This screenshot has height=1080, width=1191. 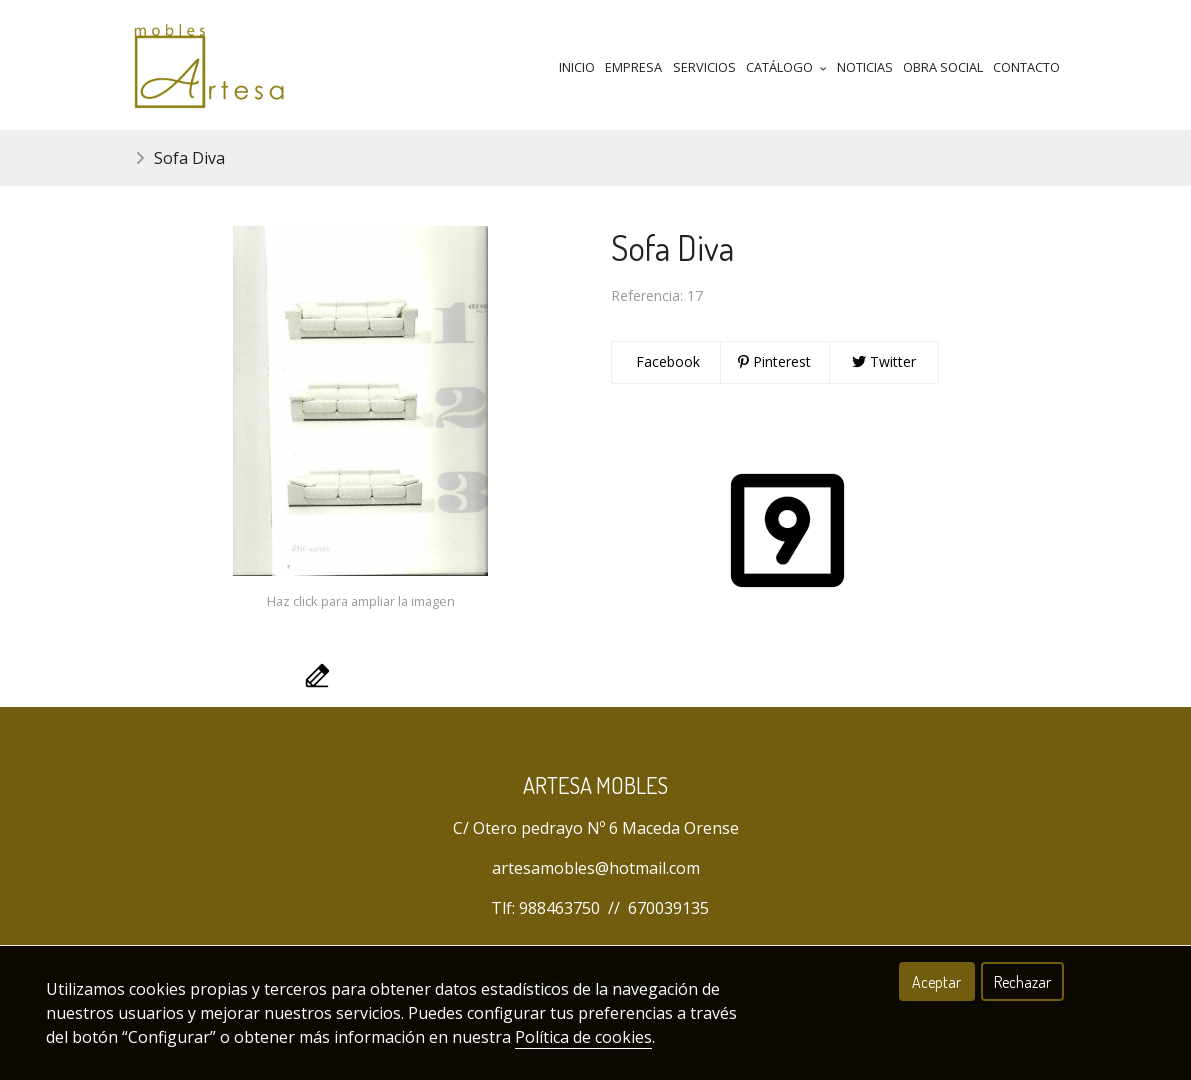 I want to click on select the number nine, so click(x=787, y=530).